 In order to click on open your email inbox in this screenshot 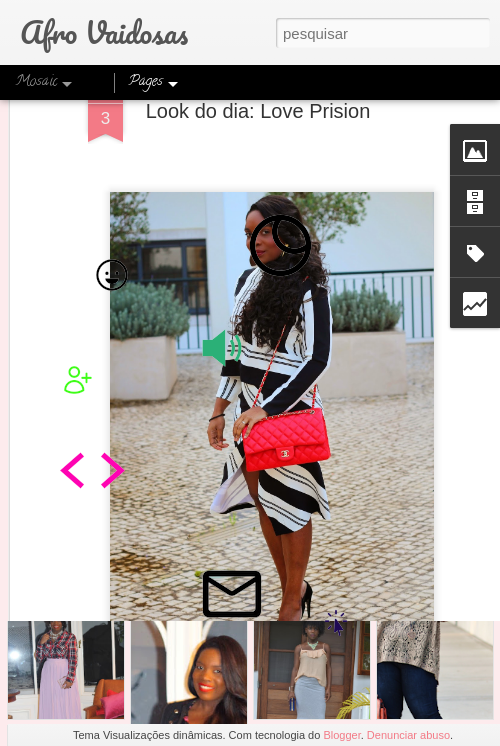, I will do `click(232, 594)`.